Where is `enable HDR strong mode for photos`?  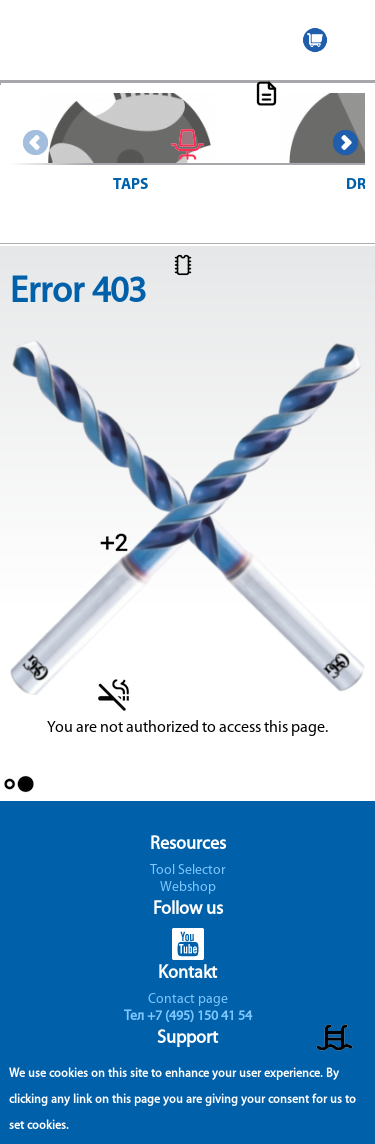
enable HDR strong mode for photos is located at coordinates (19, 784).